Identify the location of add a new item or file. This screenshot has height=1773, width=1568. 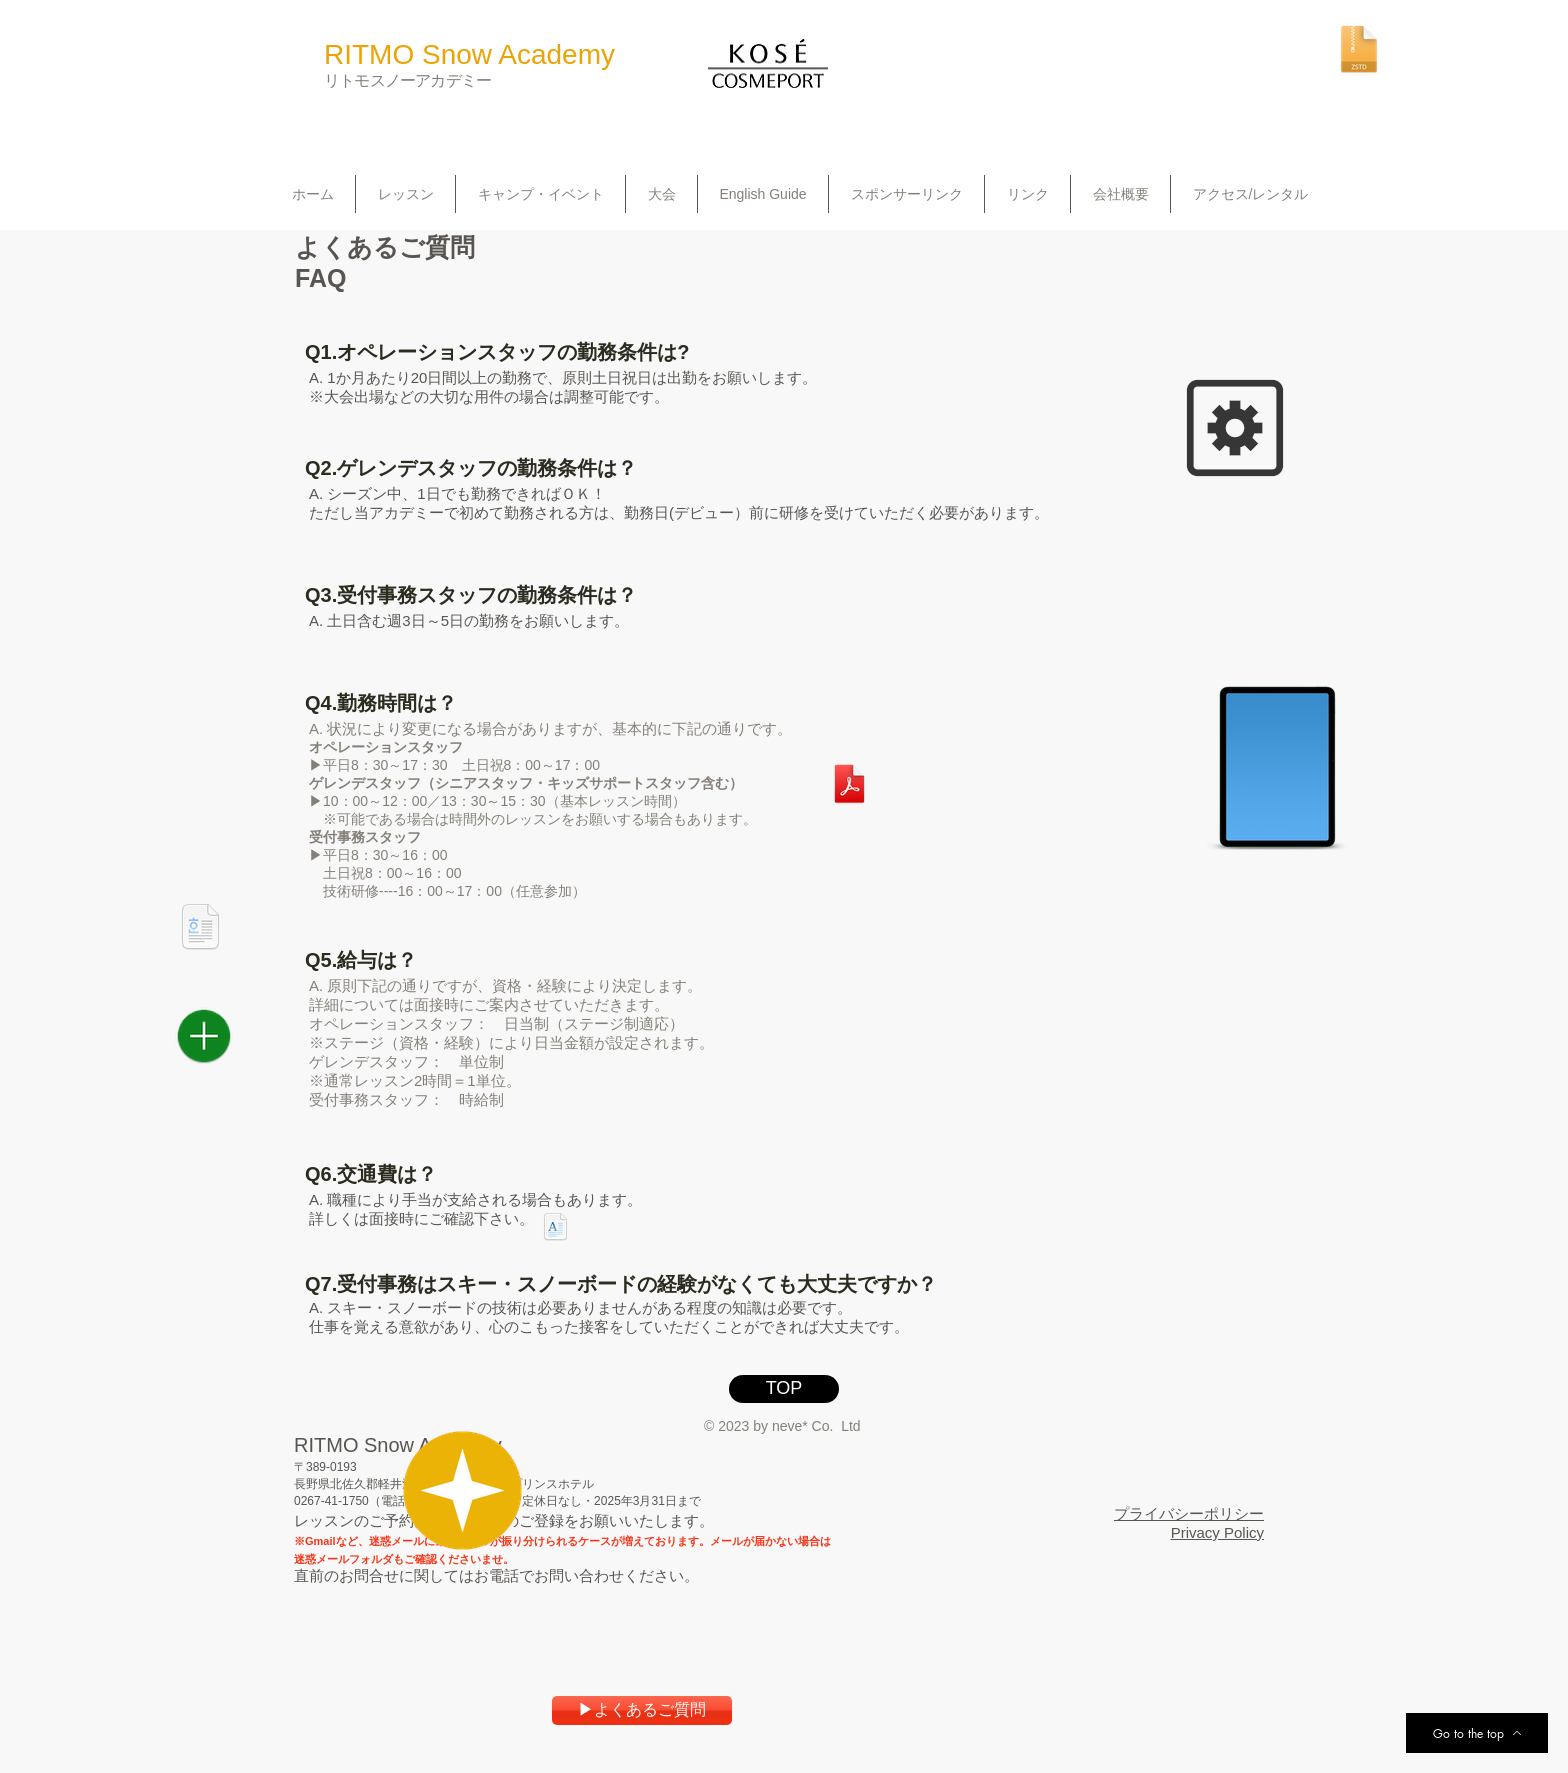
(204, 1036).